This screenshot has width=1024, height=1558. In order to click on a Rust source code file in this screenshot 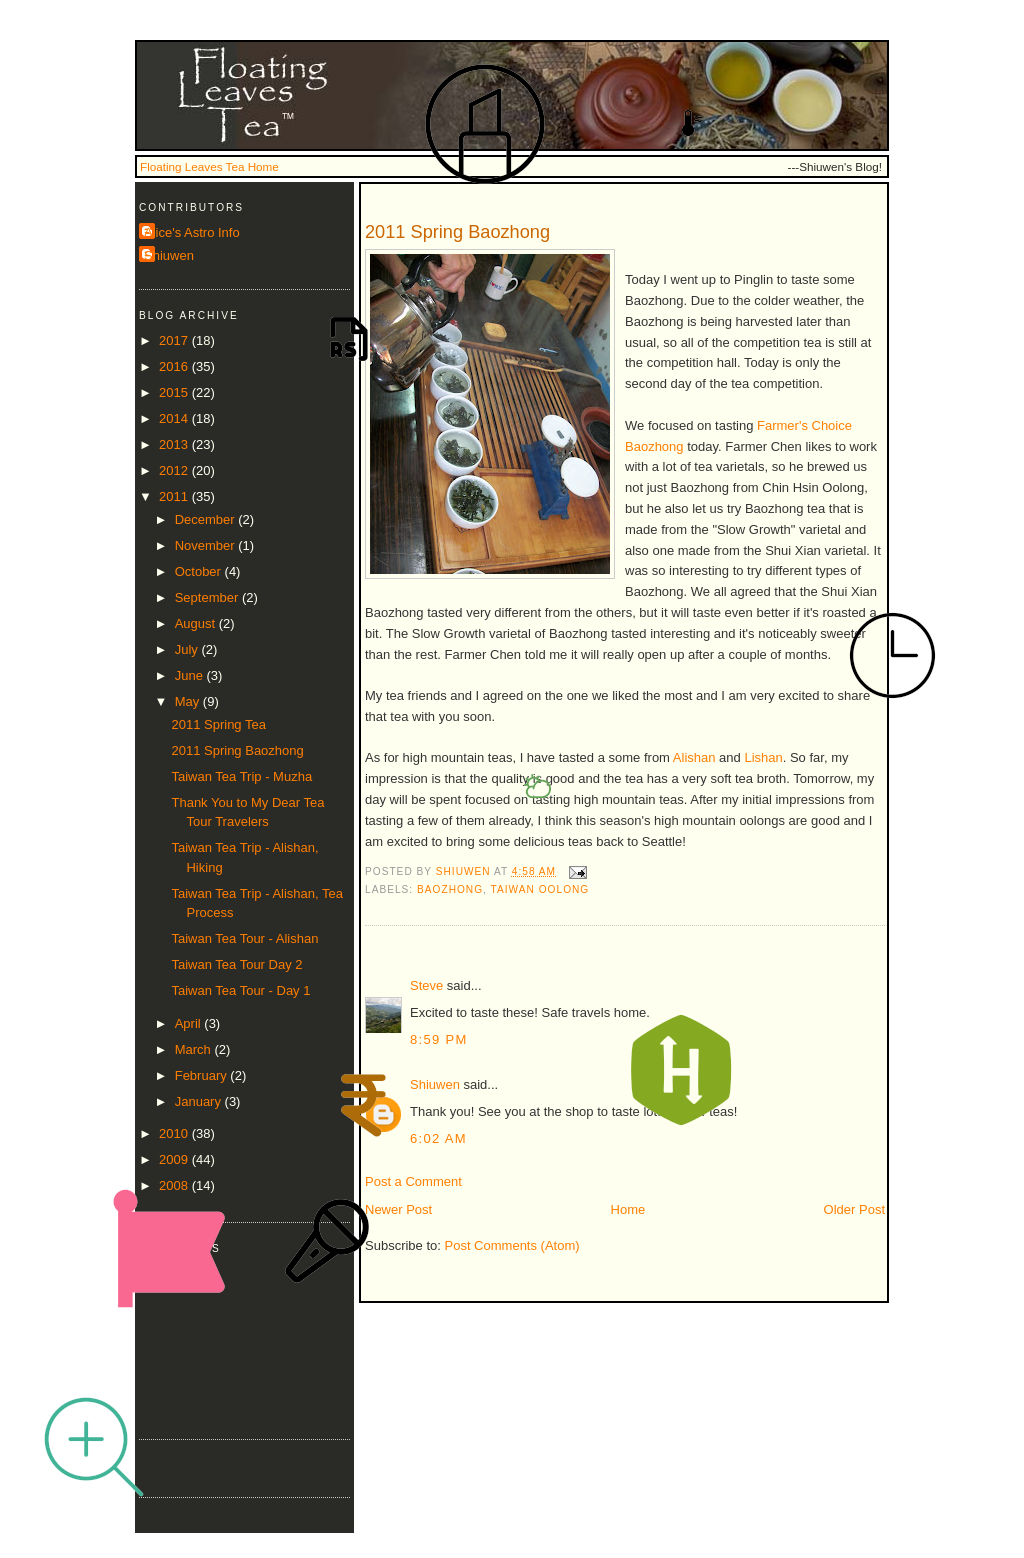, I will do `click(349, 339)`.